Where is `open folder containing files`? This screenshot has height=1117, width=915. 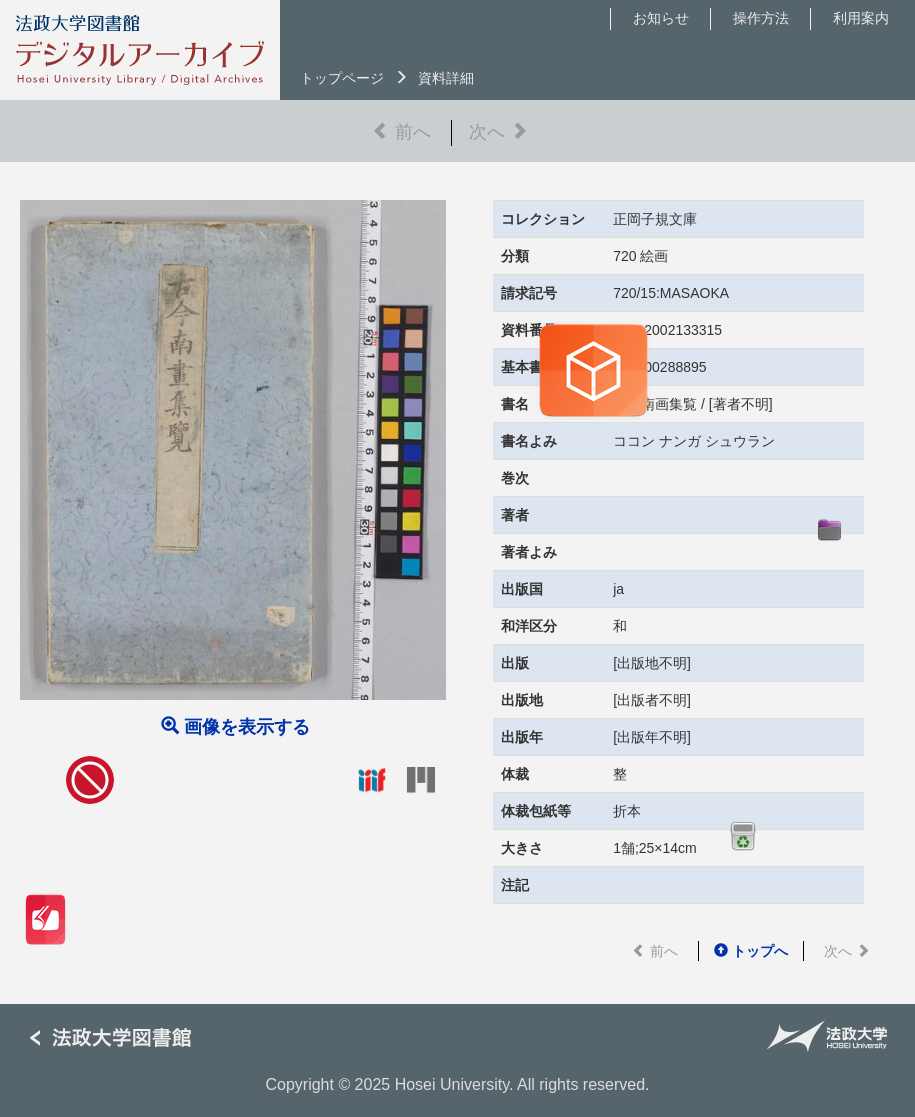
open folder containing files is located at coordinates (829, 529).